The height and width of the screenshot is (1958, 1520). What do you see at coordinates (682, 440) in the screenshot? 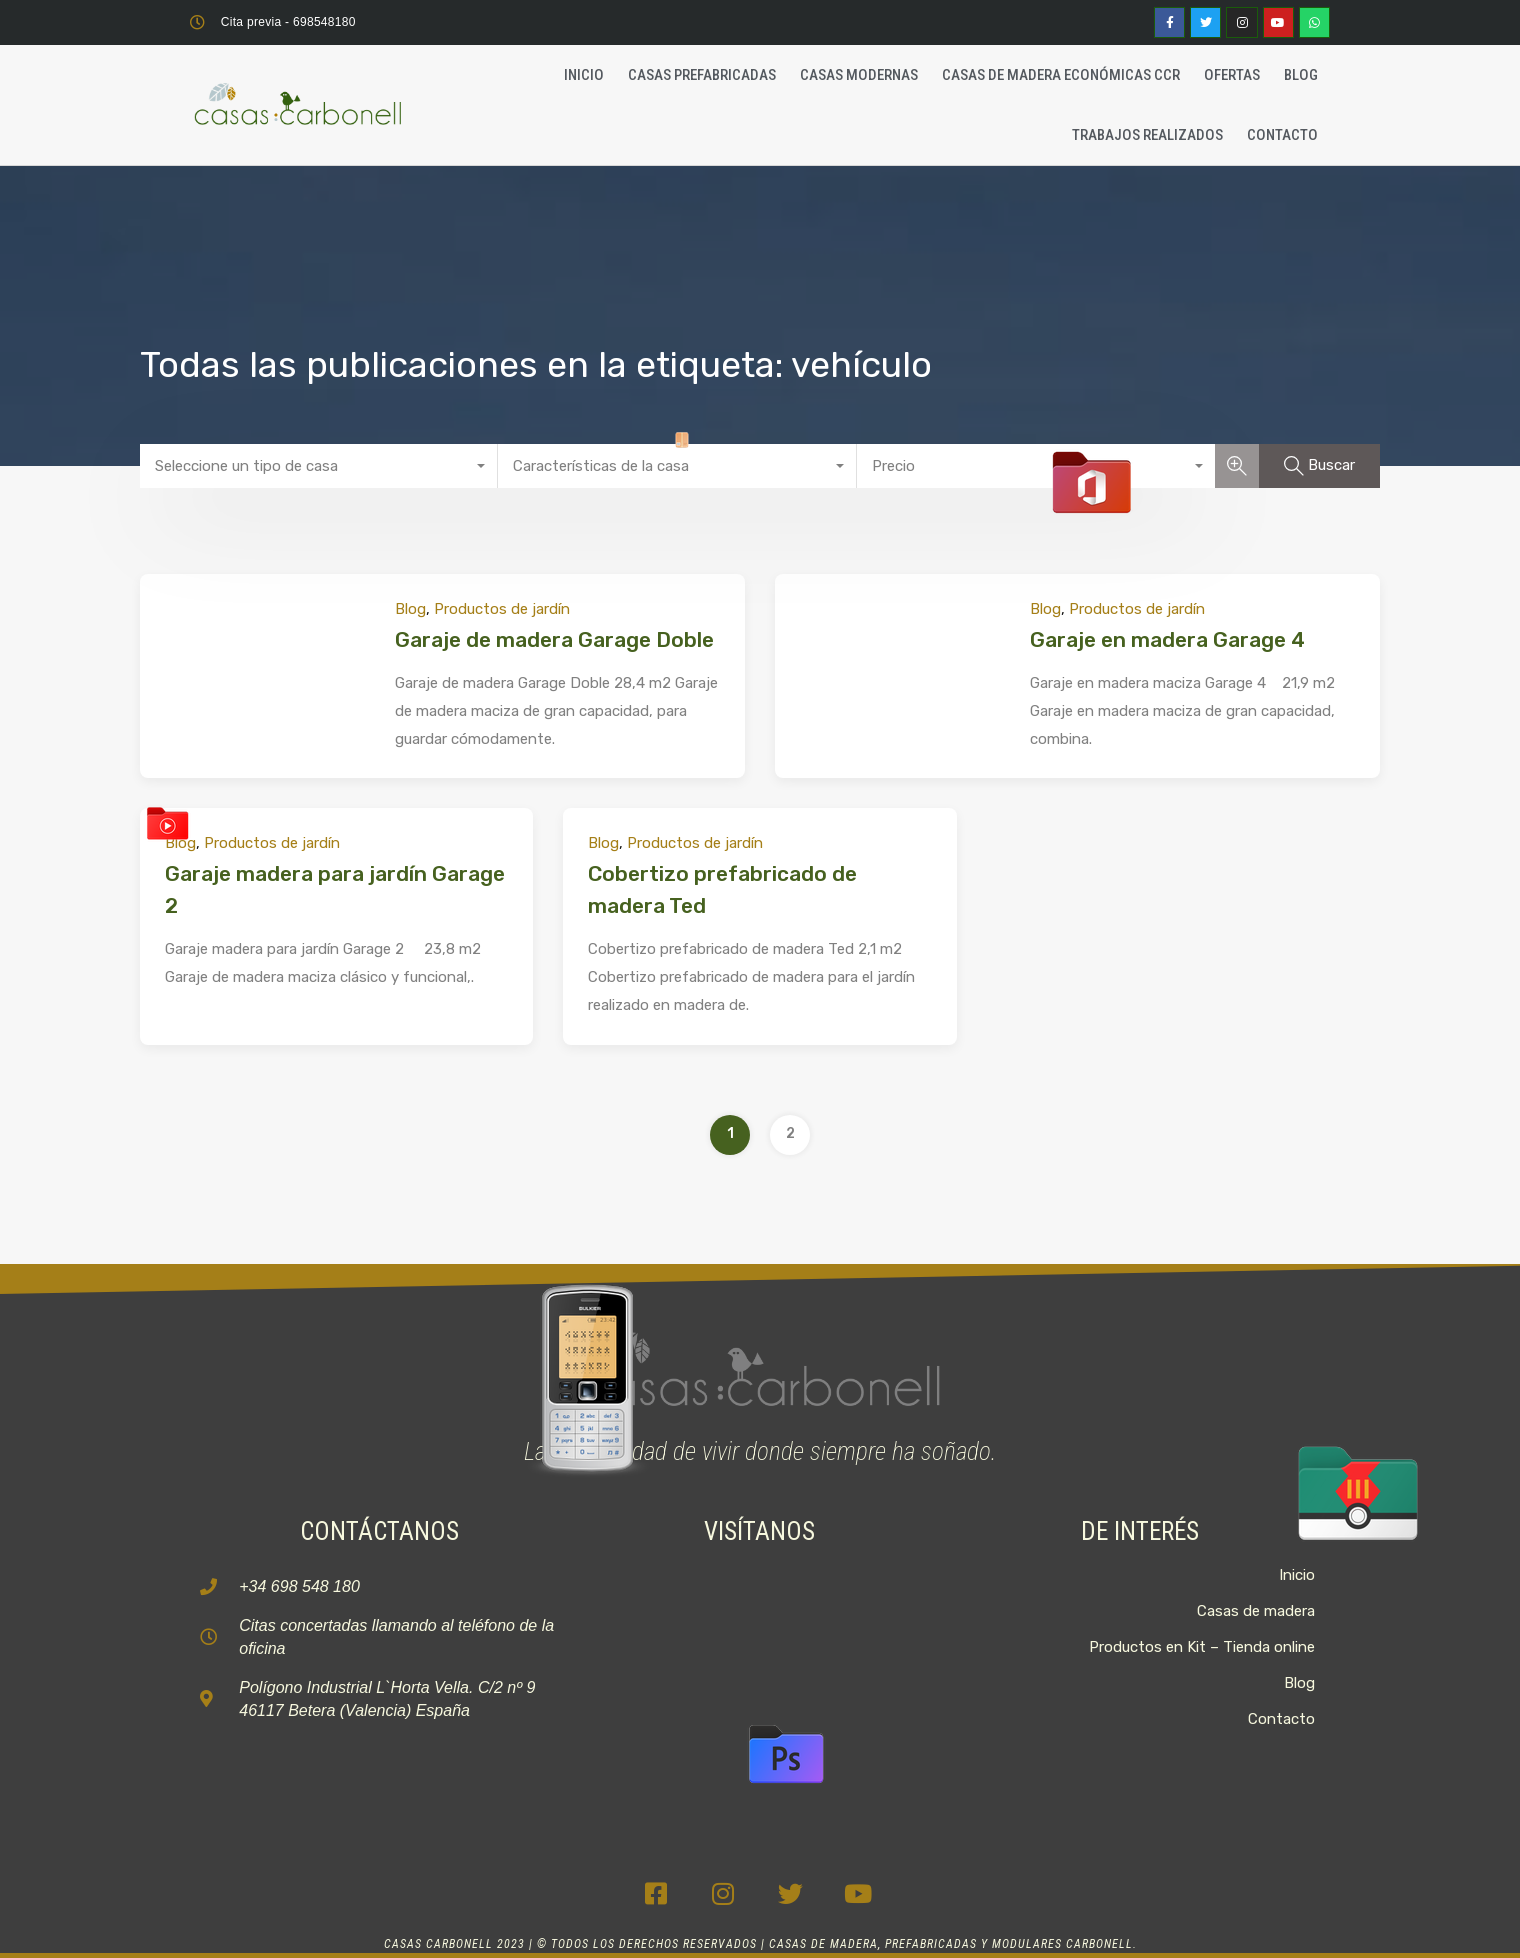
I see `compressed or archived file type indicator` at bounding box center [682, 440].